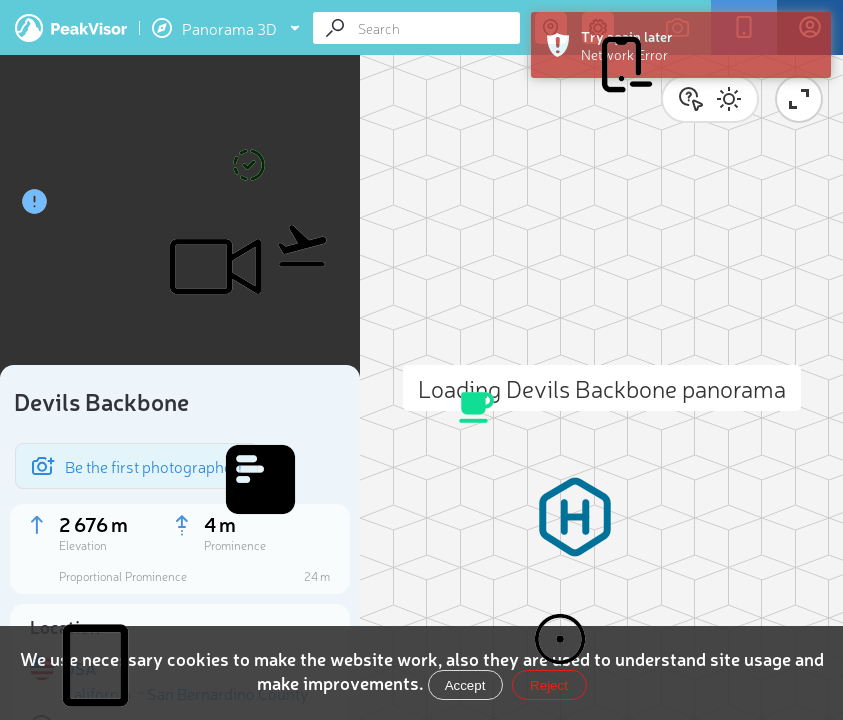 Image resolution: width=843 pixels, height=720 pixels. I want to click on indicates an error or warning state, so click(34, 201).